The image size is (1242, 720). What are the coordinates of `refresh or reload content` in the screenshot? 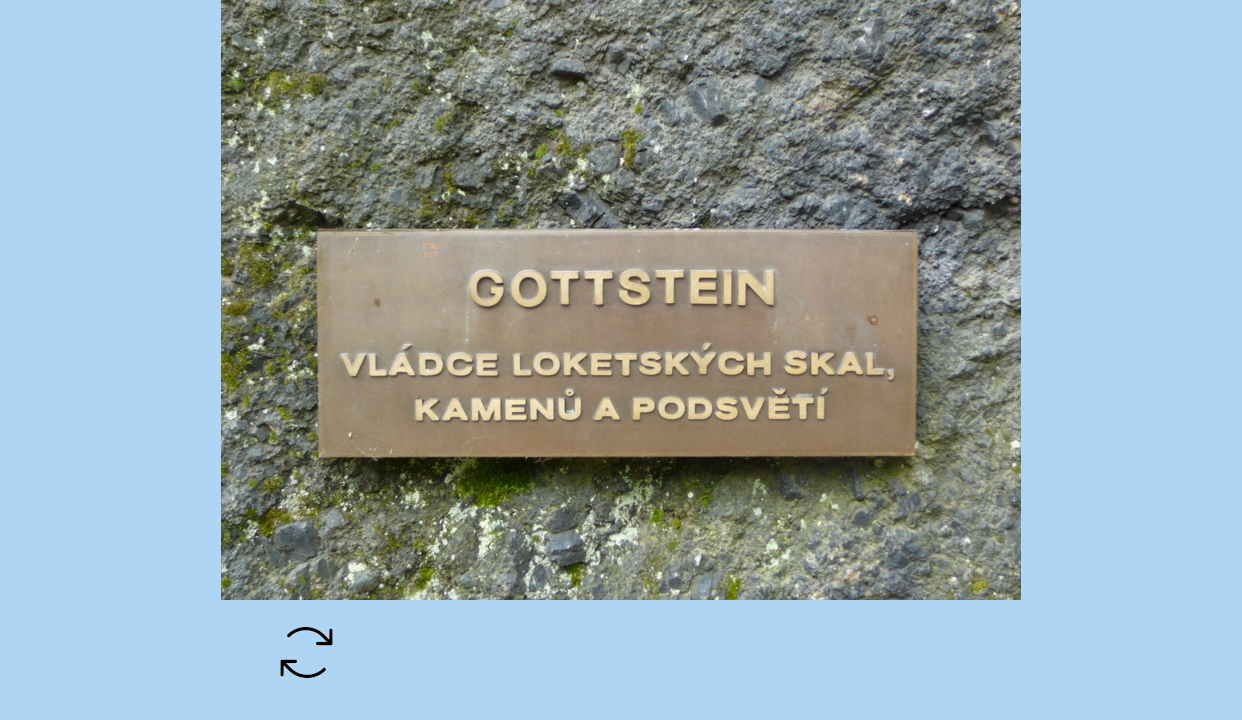 It's located at (306, 652).